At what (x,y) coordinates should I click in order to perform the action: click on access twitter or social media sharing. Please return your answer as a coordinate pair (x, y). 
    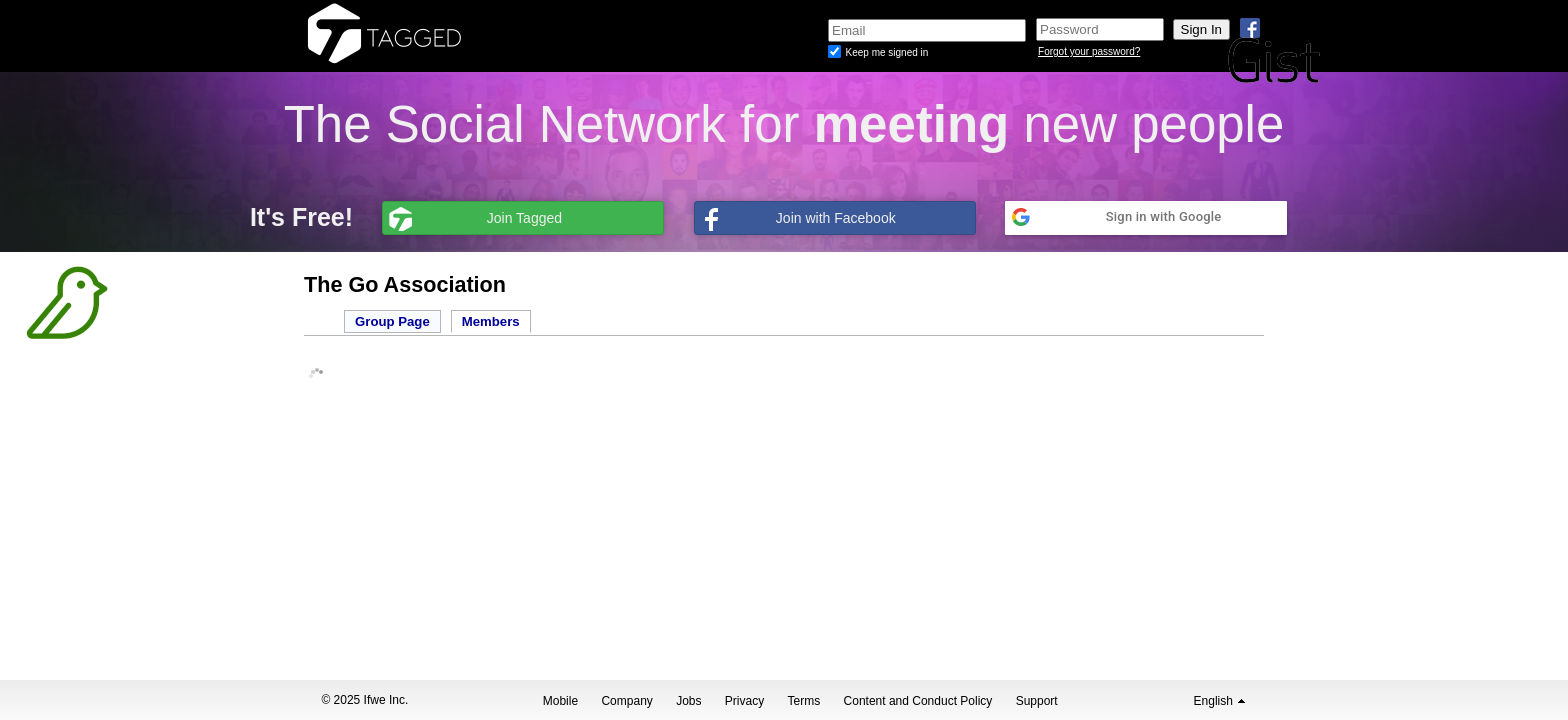
    Looking at the image, I should click on (68, 305).